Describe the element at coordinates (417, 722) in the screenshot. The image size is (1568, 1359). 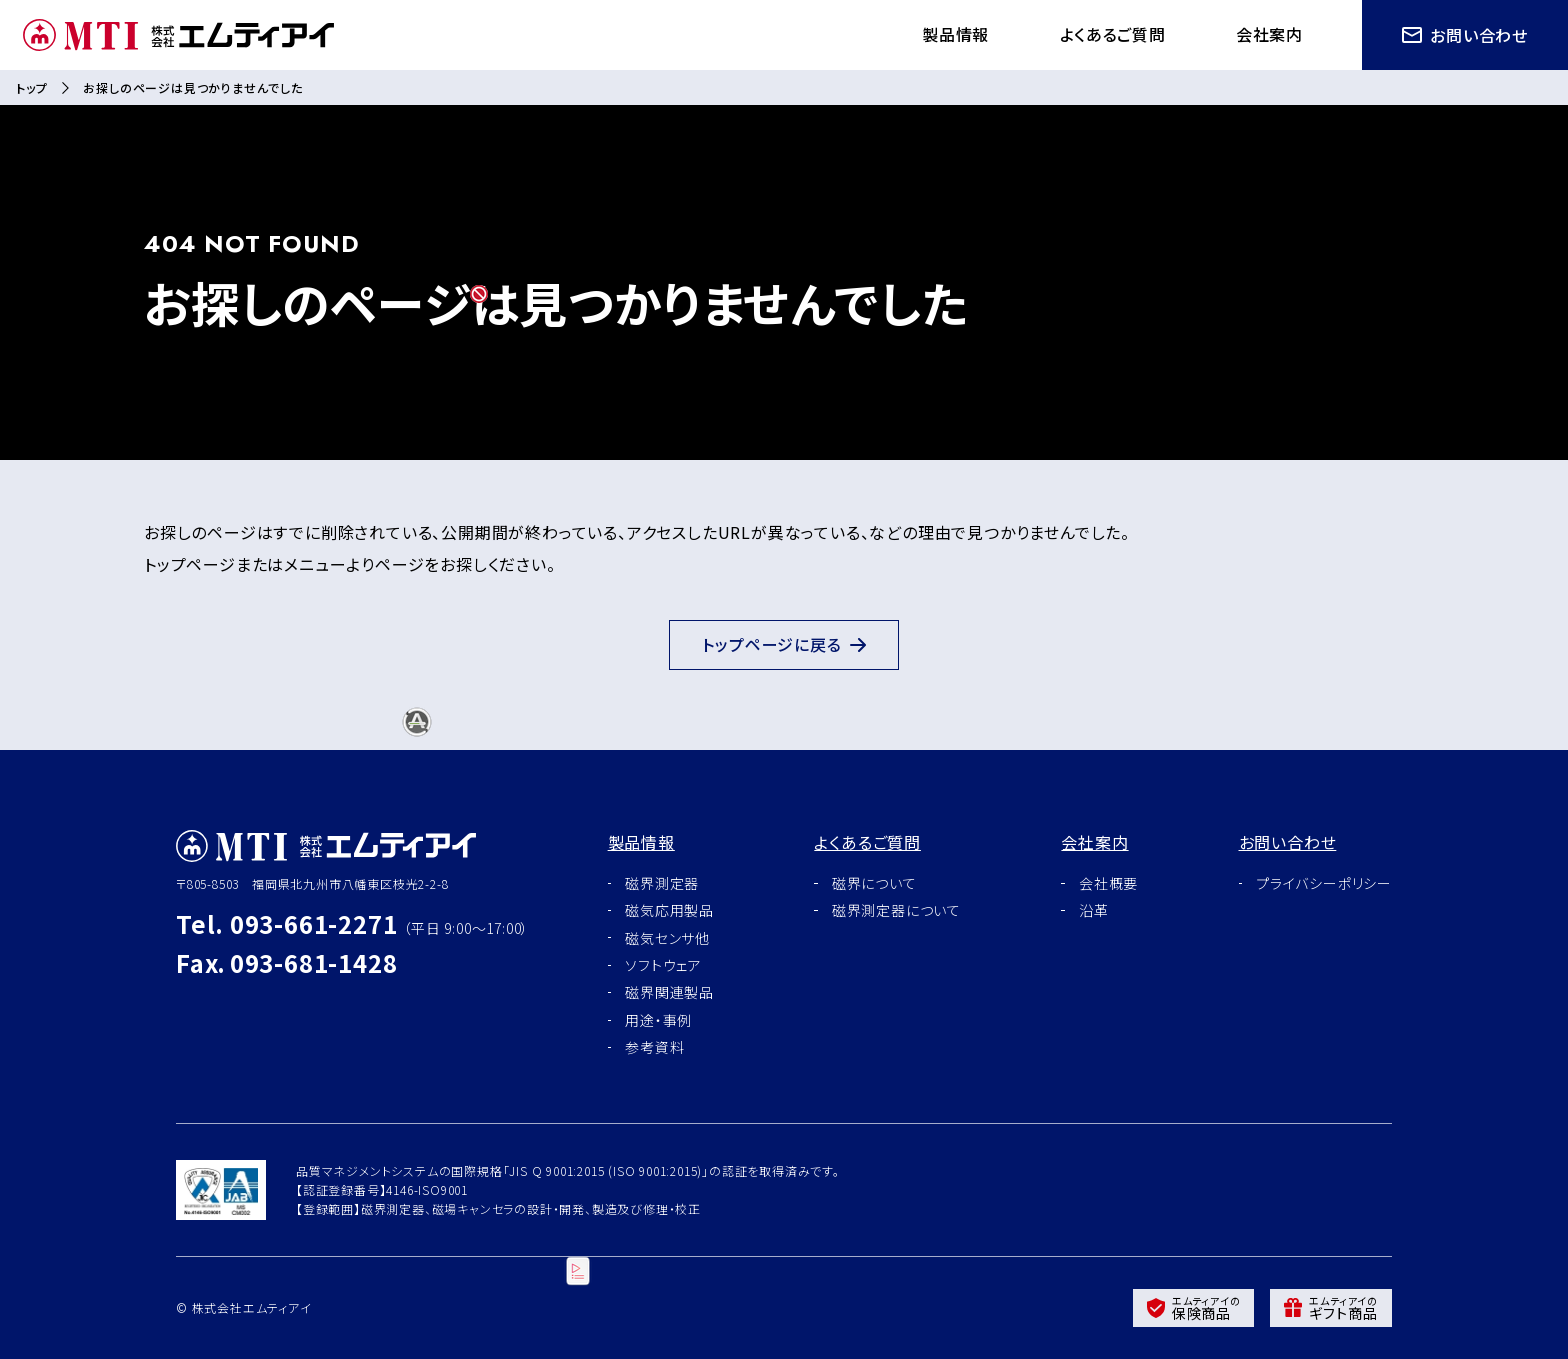
I see `check for available software updates` at that location.